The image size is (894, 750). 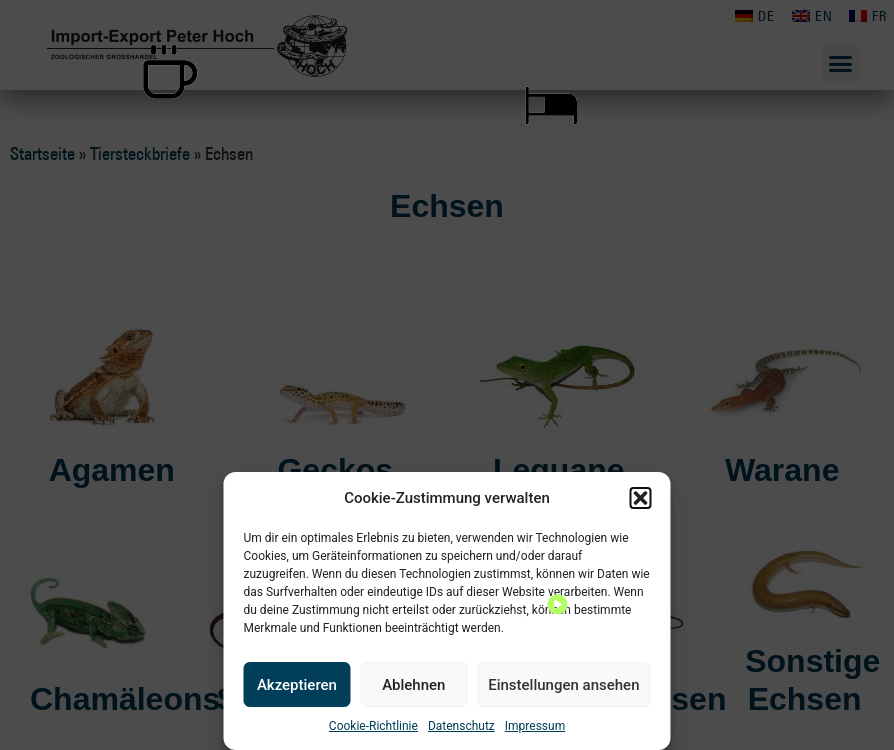 What do you see at coordinates (557, 604) in the screenshot?
I see `play media or video content` at bounding box center [557, 604].